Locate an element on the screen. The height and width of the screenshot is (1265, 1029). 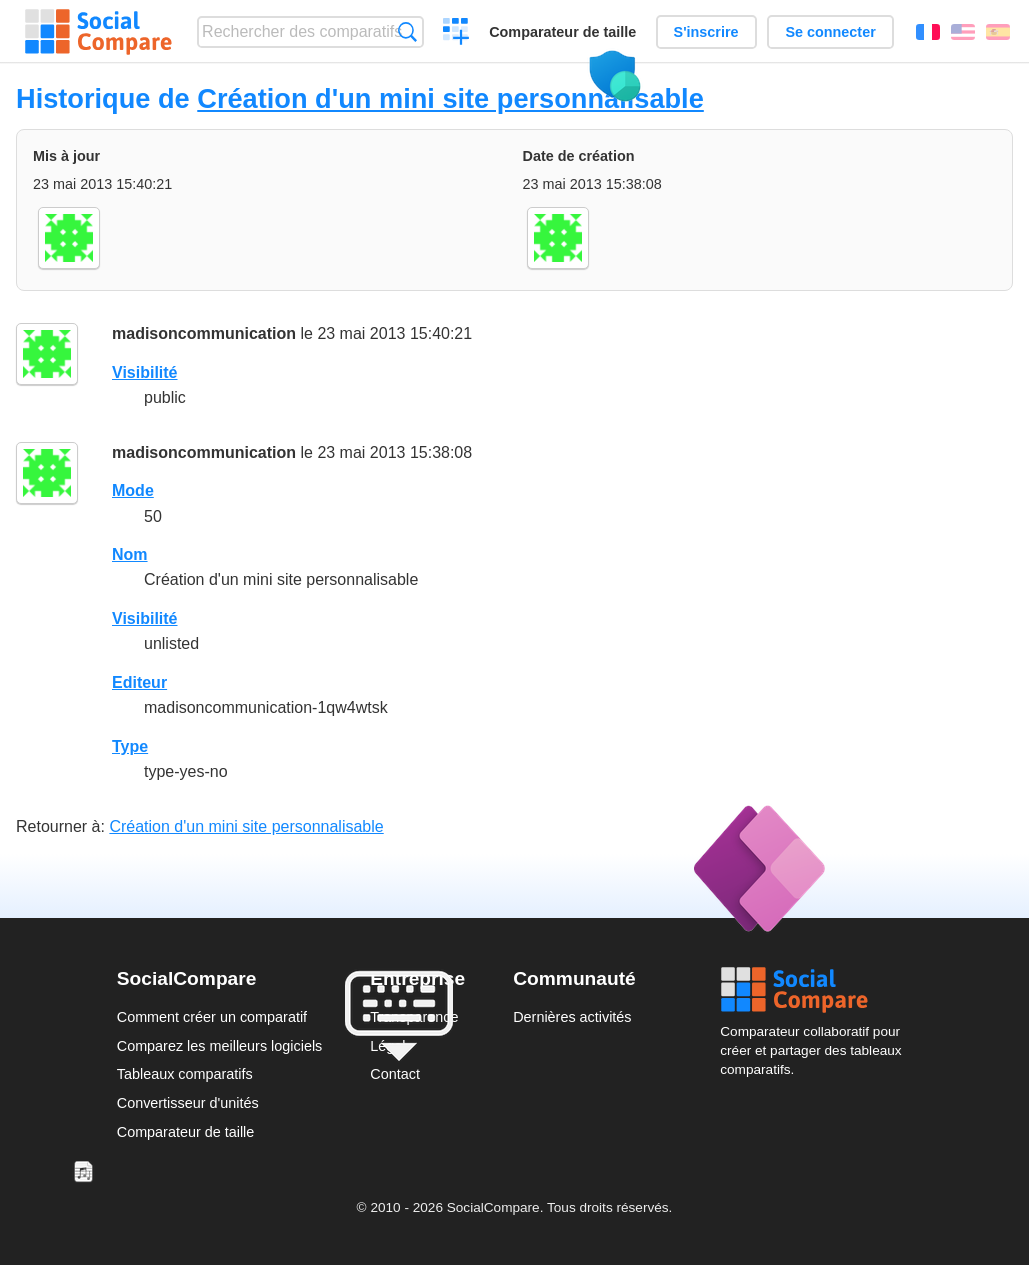
view security status or protection settings is located at coordinates (615, 76).